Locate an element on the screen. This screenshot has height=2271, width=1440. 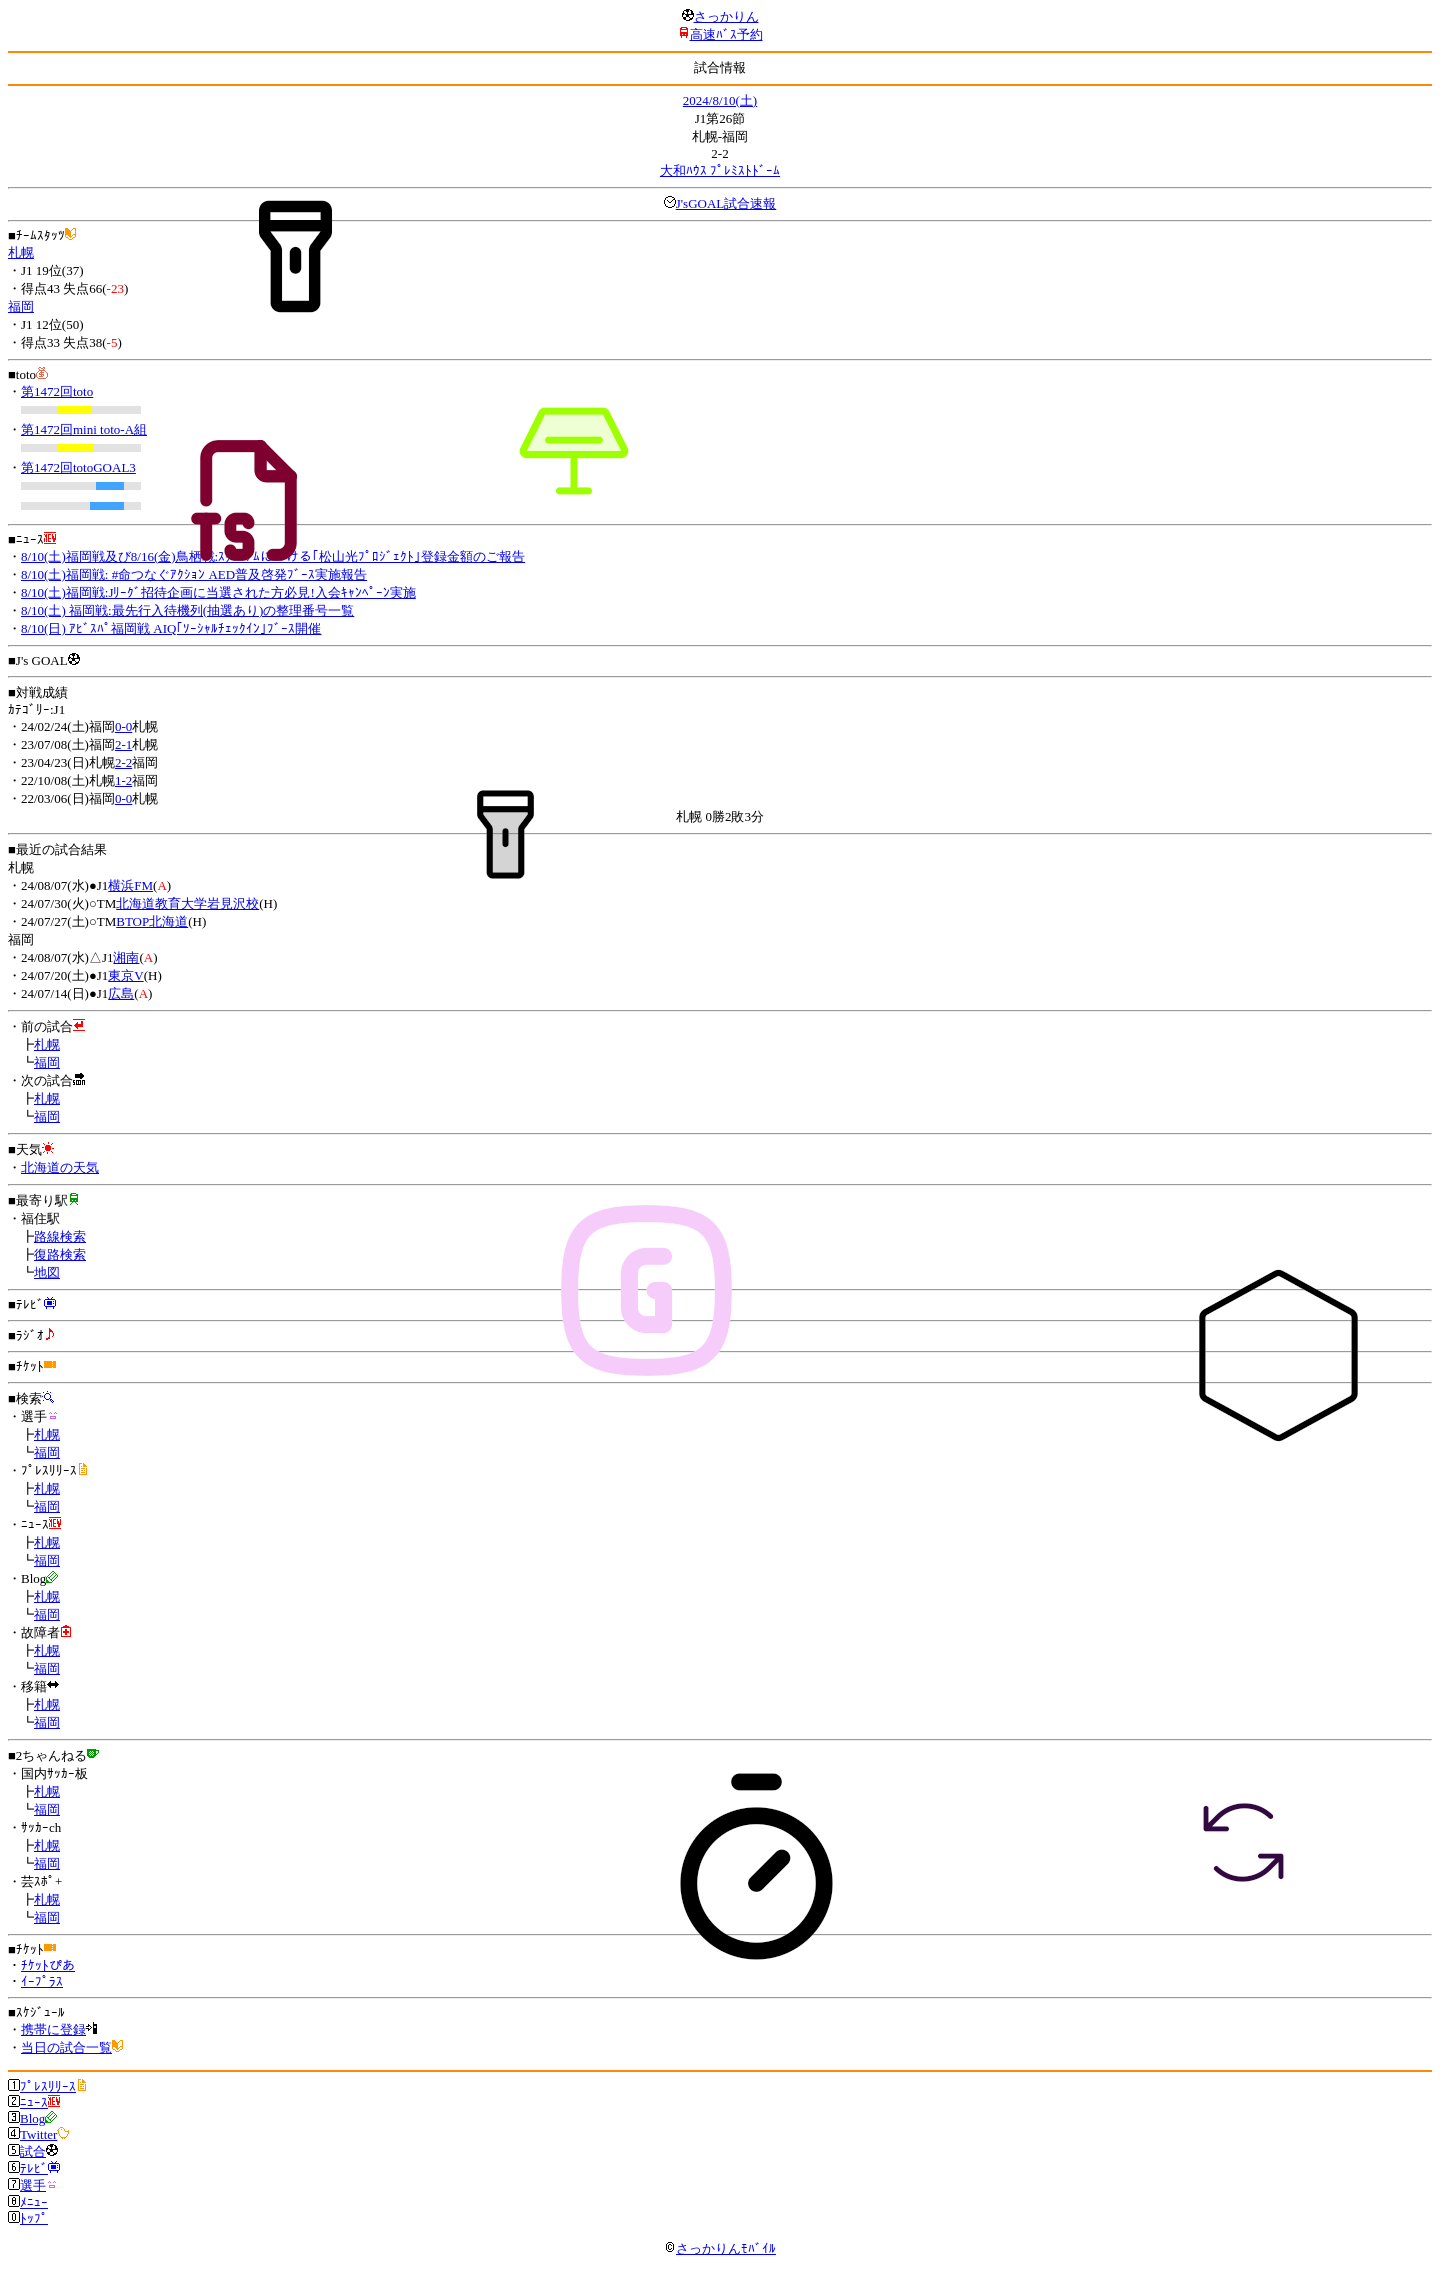
indicates a TypeScript file is located at coordinates (248, 500).